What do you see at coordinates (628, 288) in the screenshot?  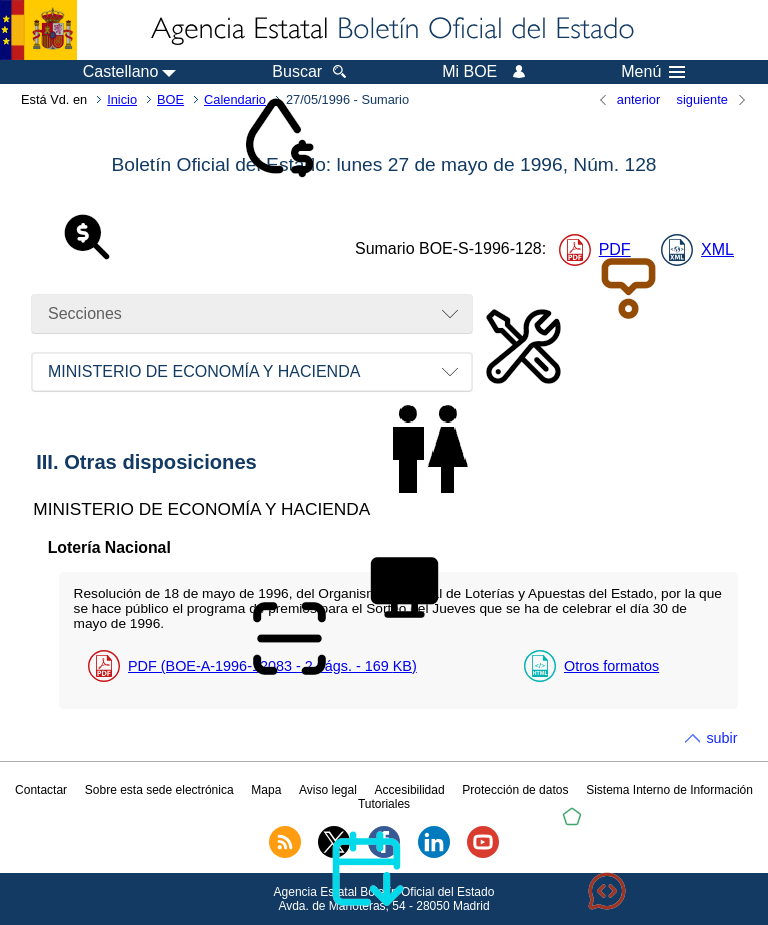 I see `view tooltip or help information` at bounding box center [628, 288].